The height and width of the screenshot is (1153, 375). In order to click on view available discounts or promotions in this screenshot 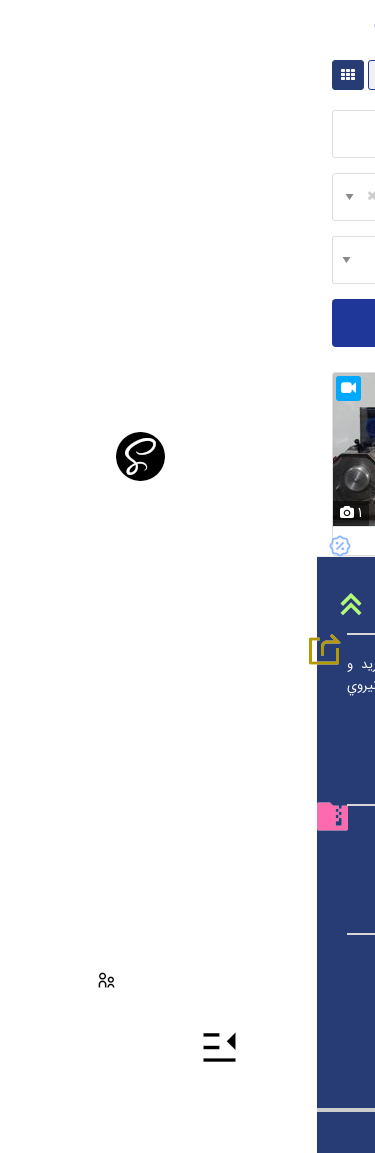, I will do `click(340, 546)`.